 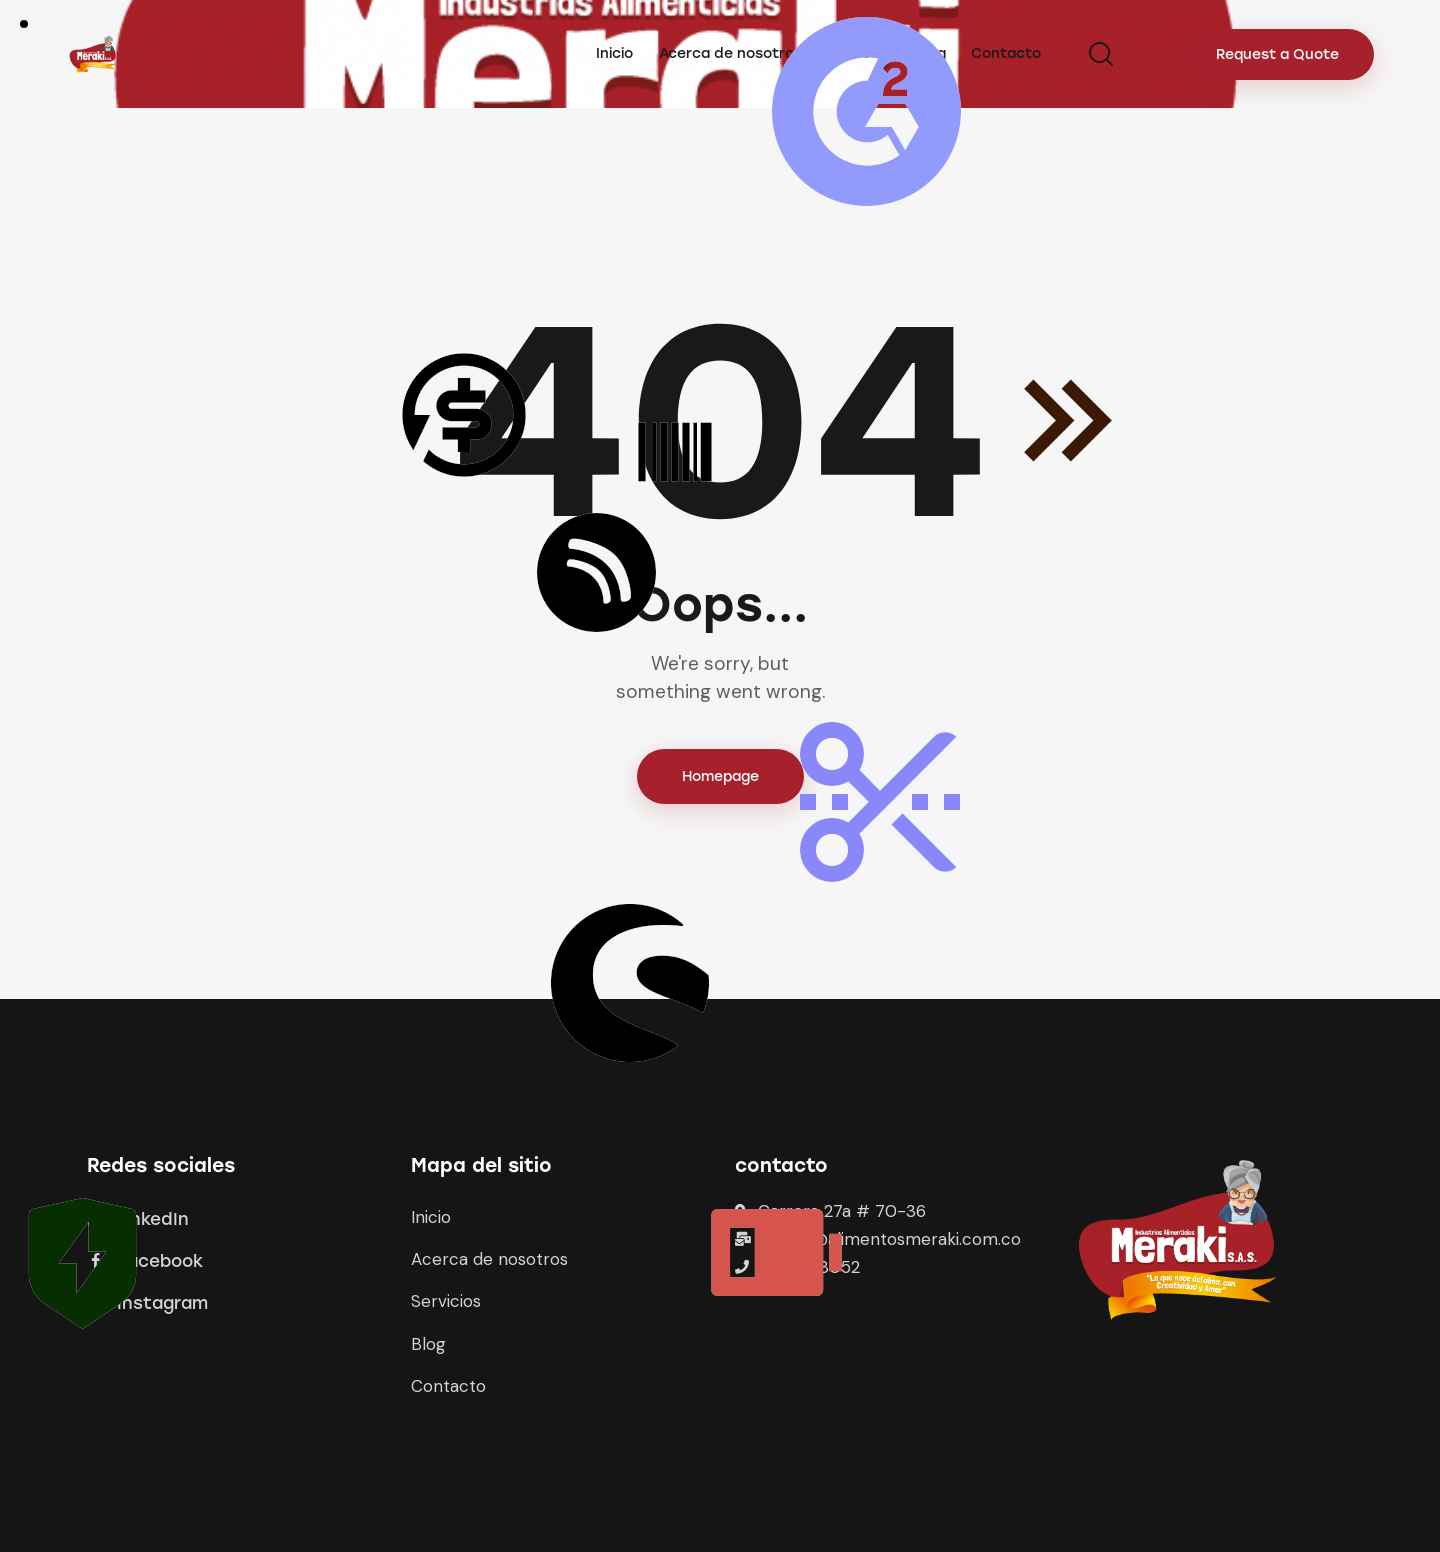 I want to click on cut selected content to clipboard, so click(x=880, y=802).